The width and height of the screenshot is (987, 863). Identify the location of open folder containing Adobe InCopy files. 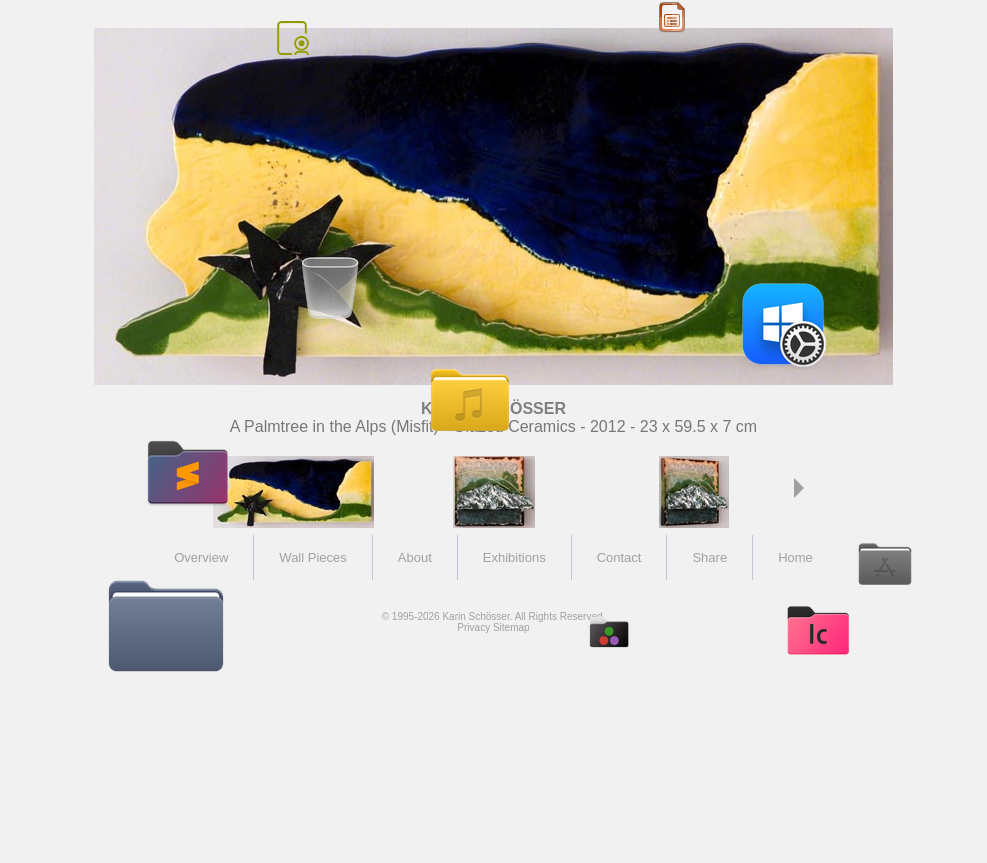
(818, 632).